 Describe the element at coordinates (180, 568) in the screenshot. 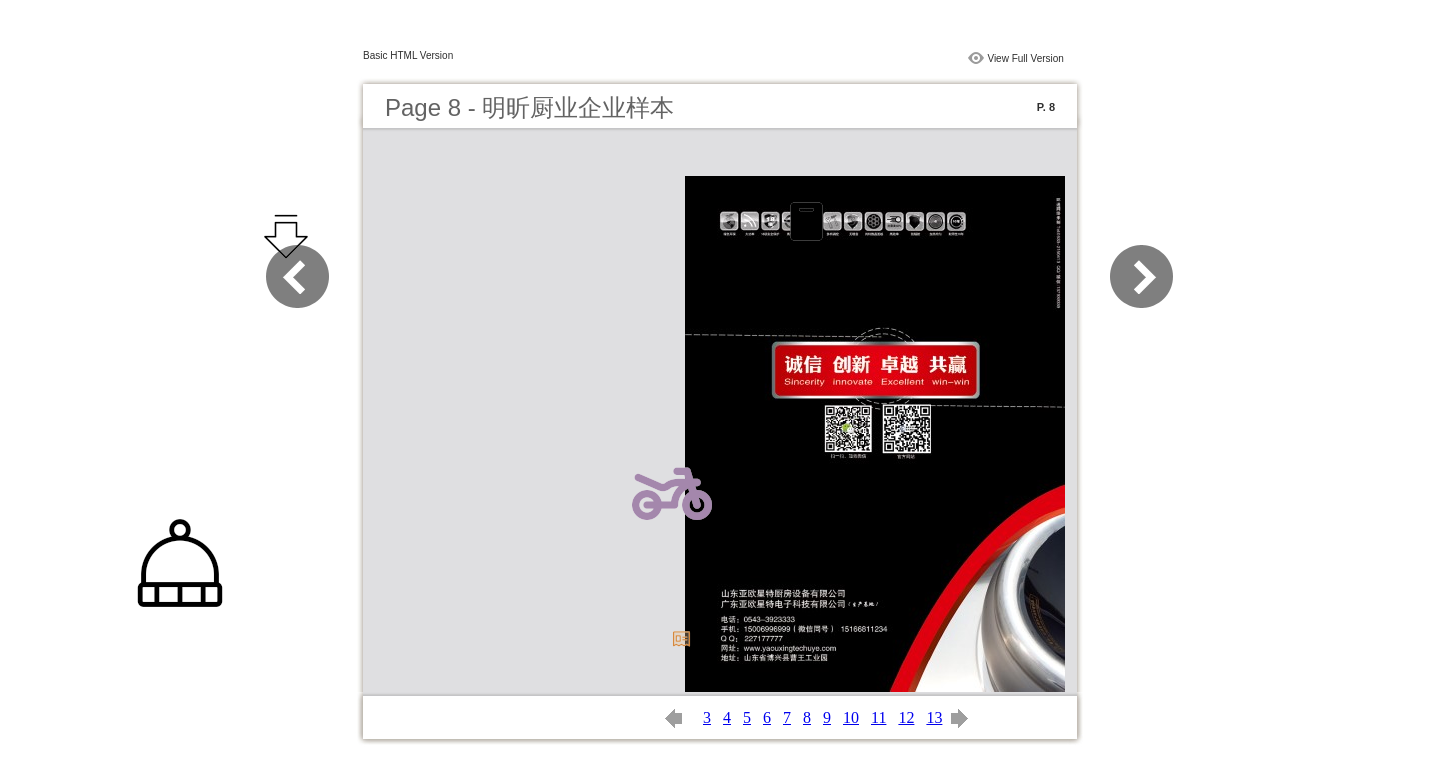

I see `browse winter apparel or accessories` at that location.